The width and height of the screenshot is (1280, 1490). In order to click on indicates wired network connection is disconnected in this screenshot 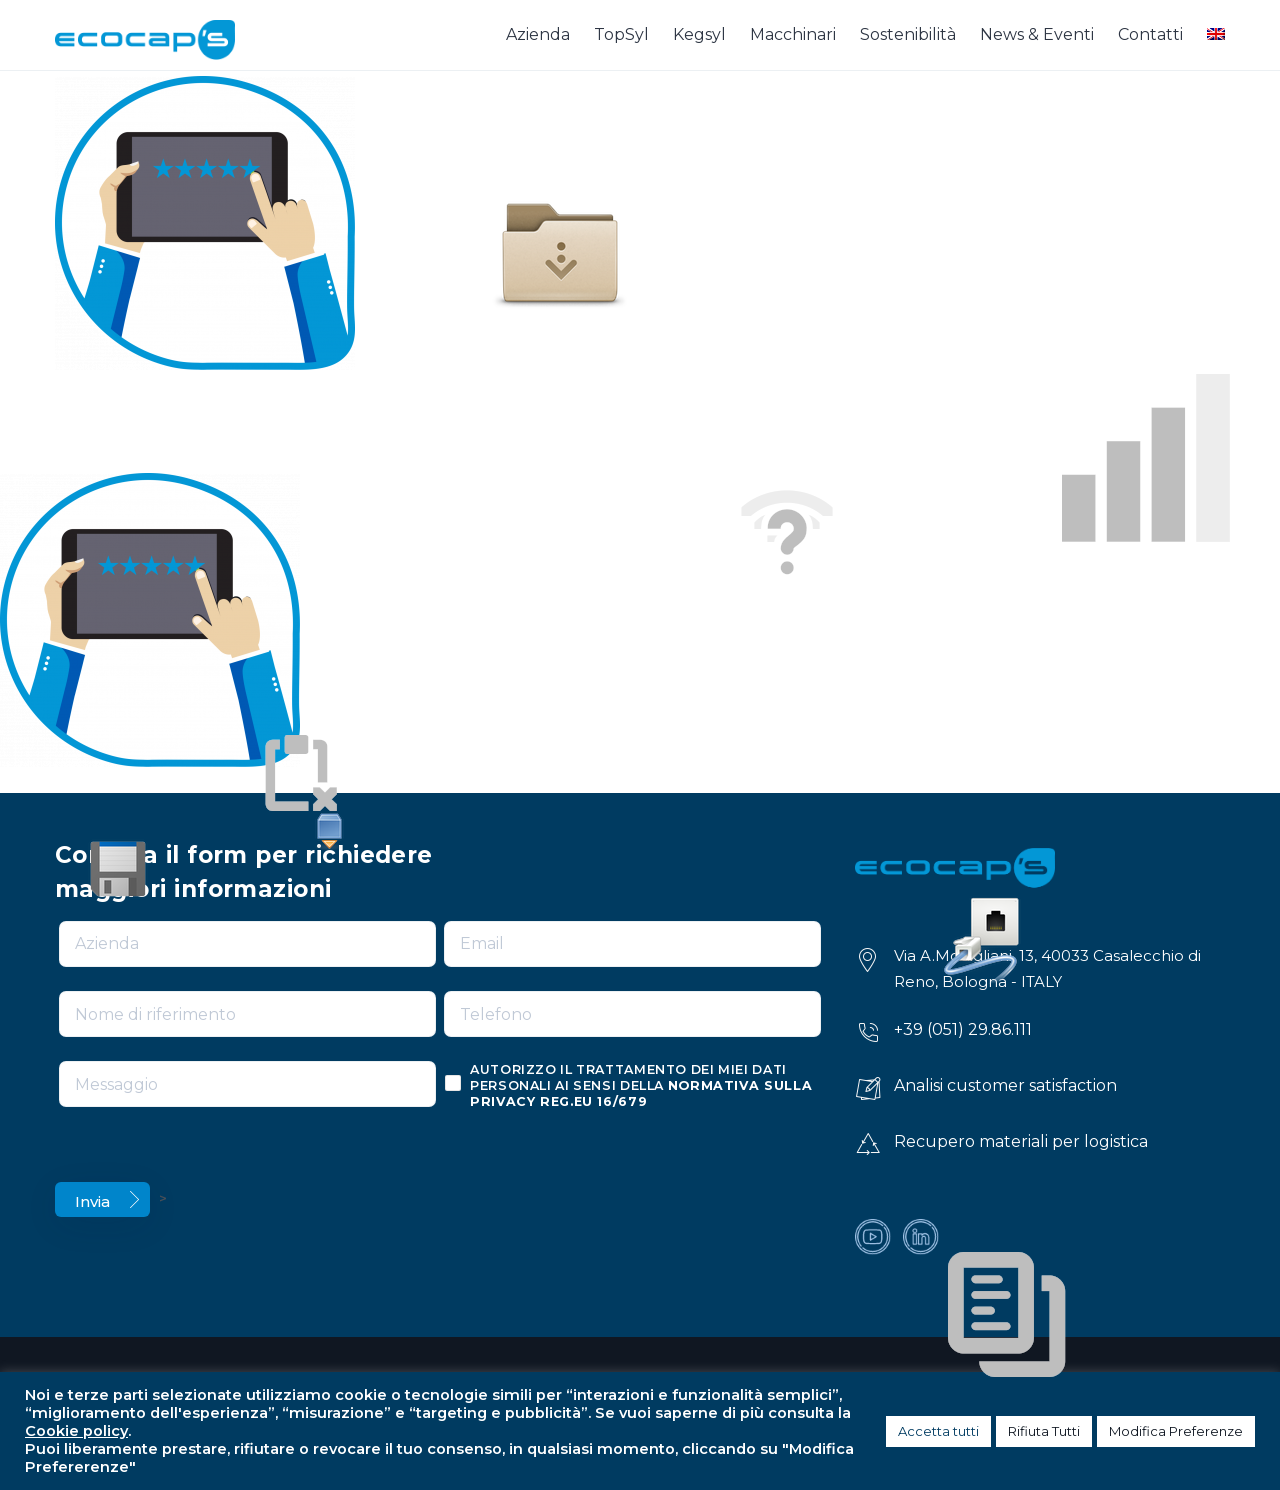, I will do `click(984, 941)`.